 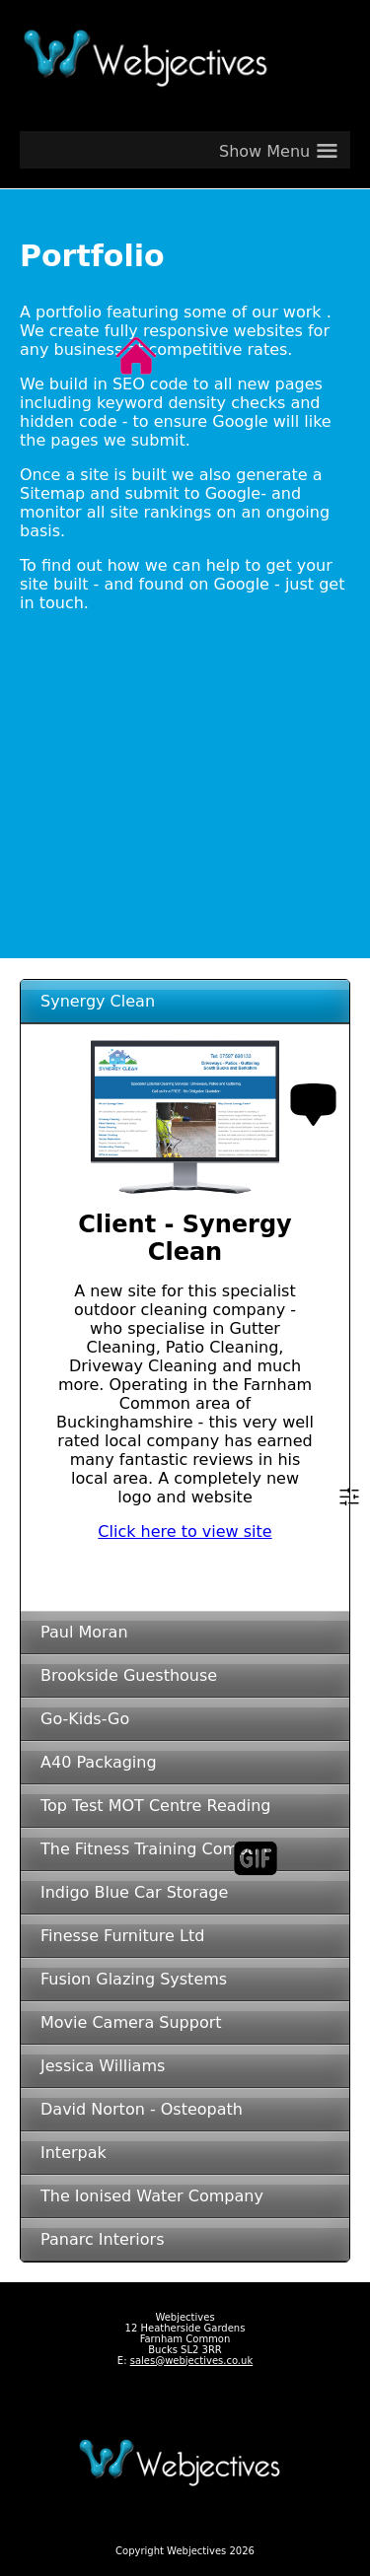 I want to click on adjust settings or preferences, so click(x=349, y=1497).